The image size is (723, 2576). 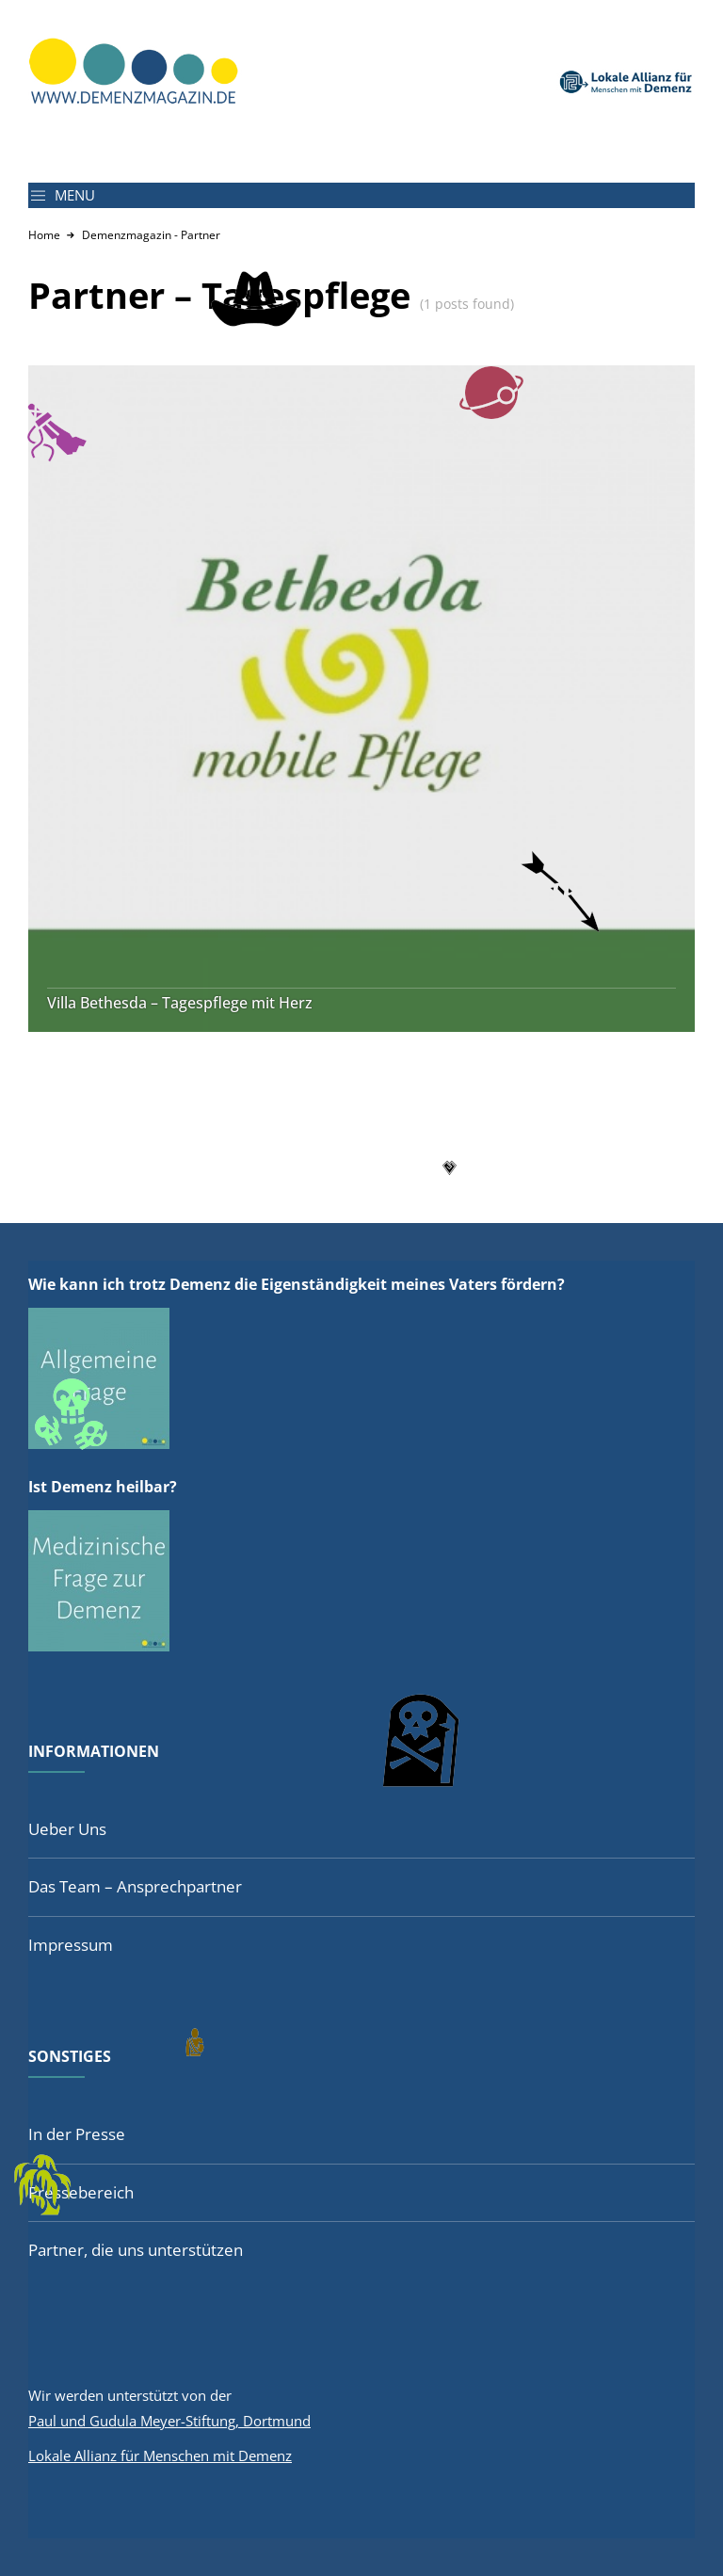 What do you see at coordinates (56, 432) in the screenshot?
I see `indicates a broken or degraded weapon in inventory` at bounding box center [56, 432].